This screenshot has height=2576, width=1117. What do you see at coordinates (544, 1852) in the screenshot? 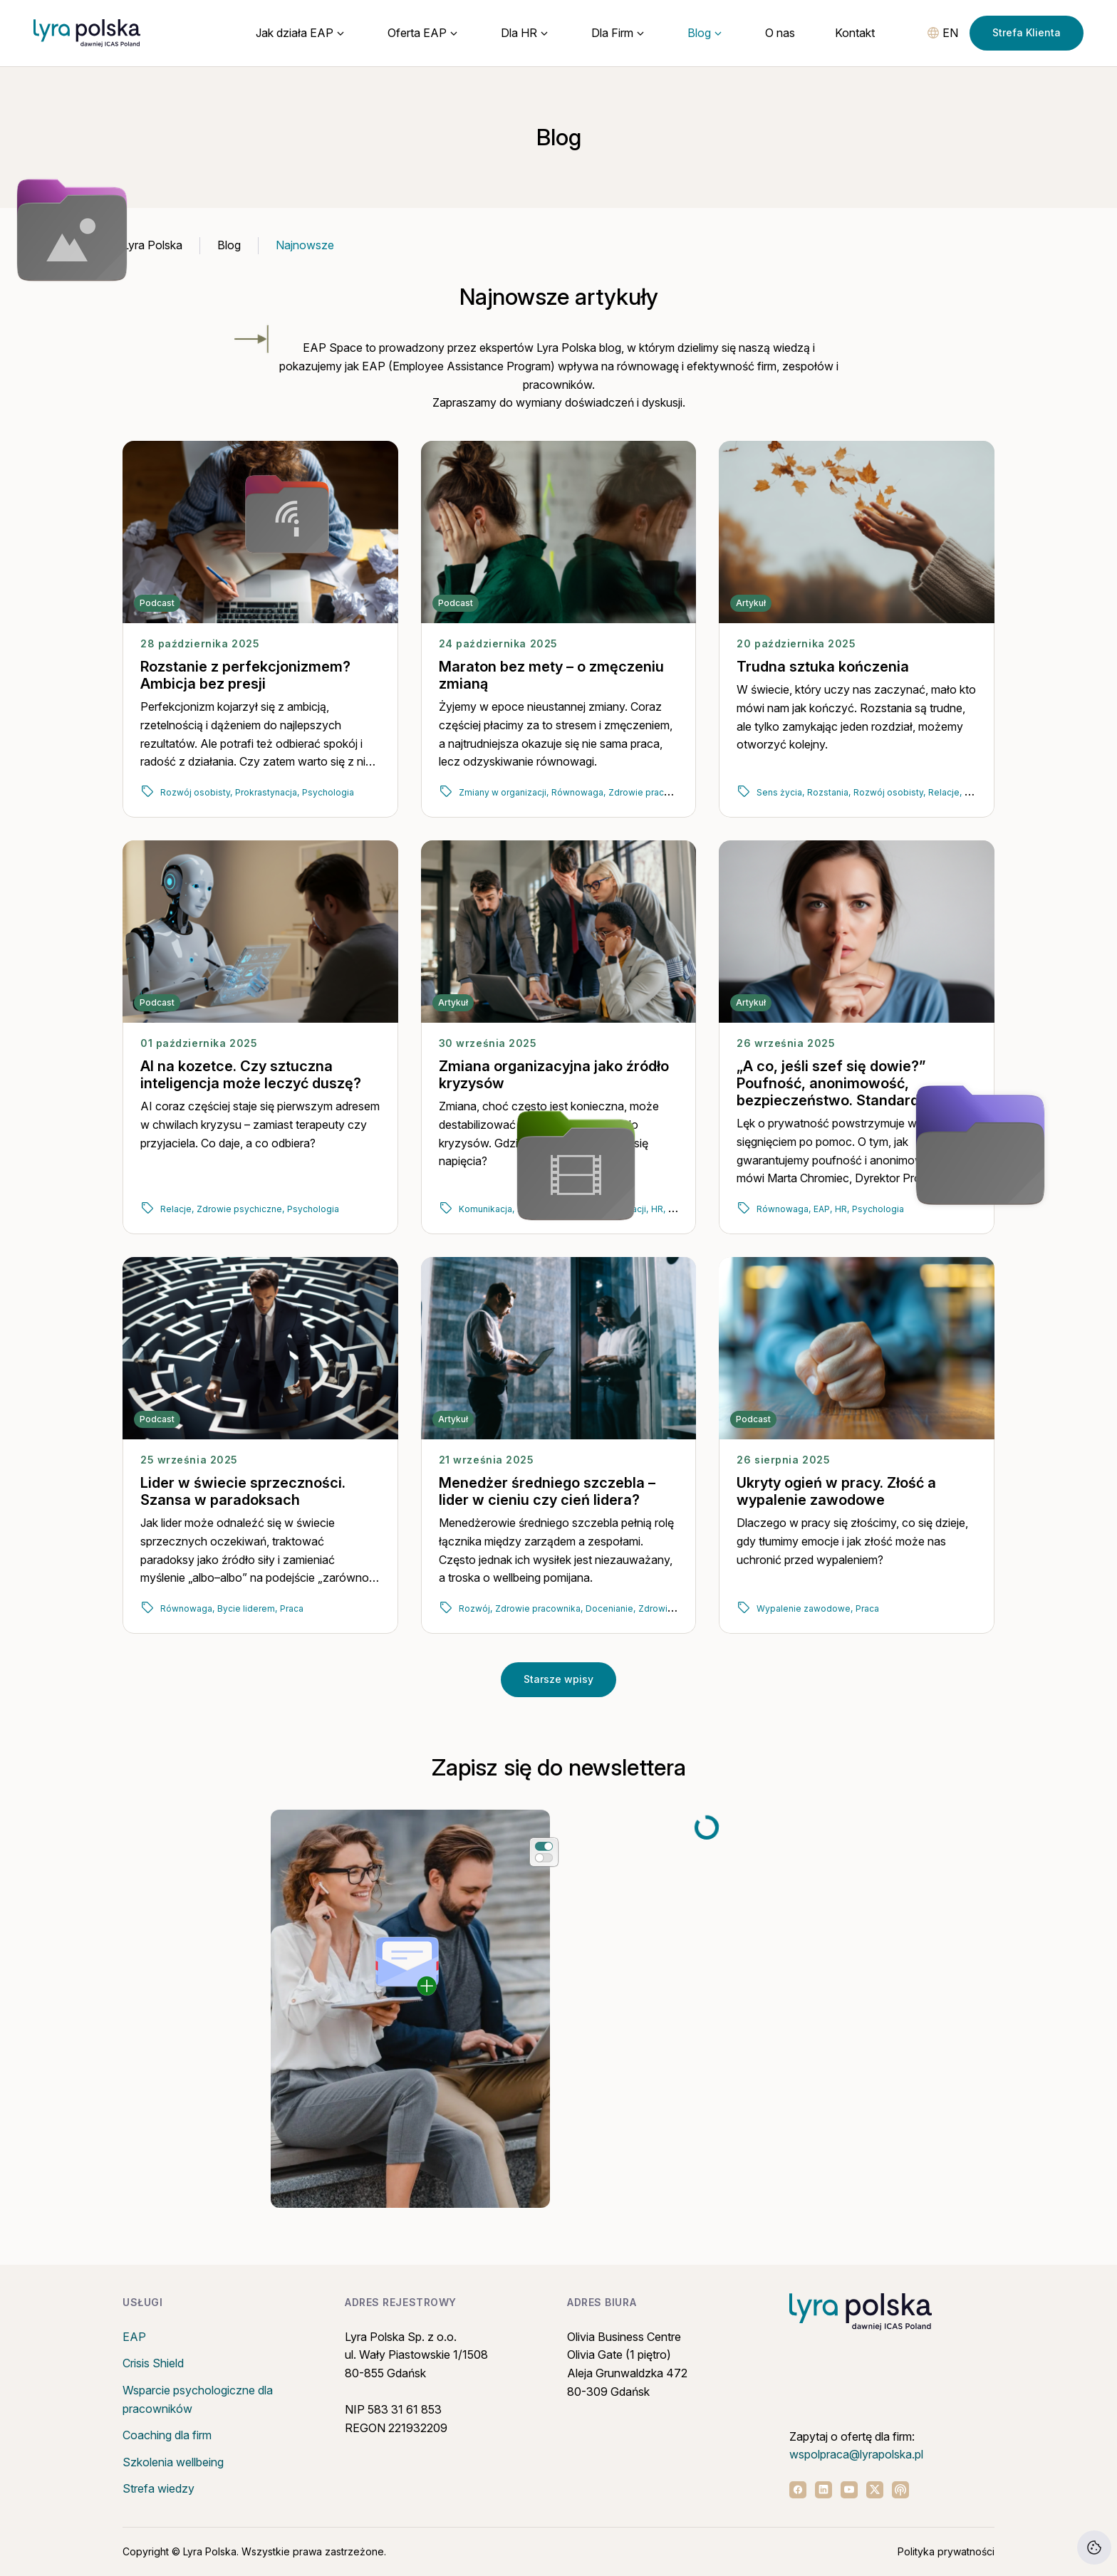
I see `open gnome tweaks settings` at bounding box center [544, 1852].